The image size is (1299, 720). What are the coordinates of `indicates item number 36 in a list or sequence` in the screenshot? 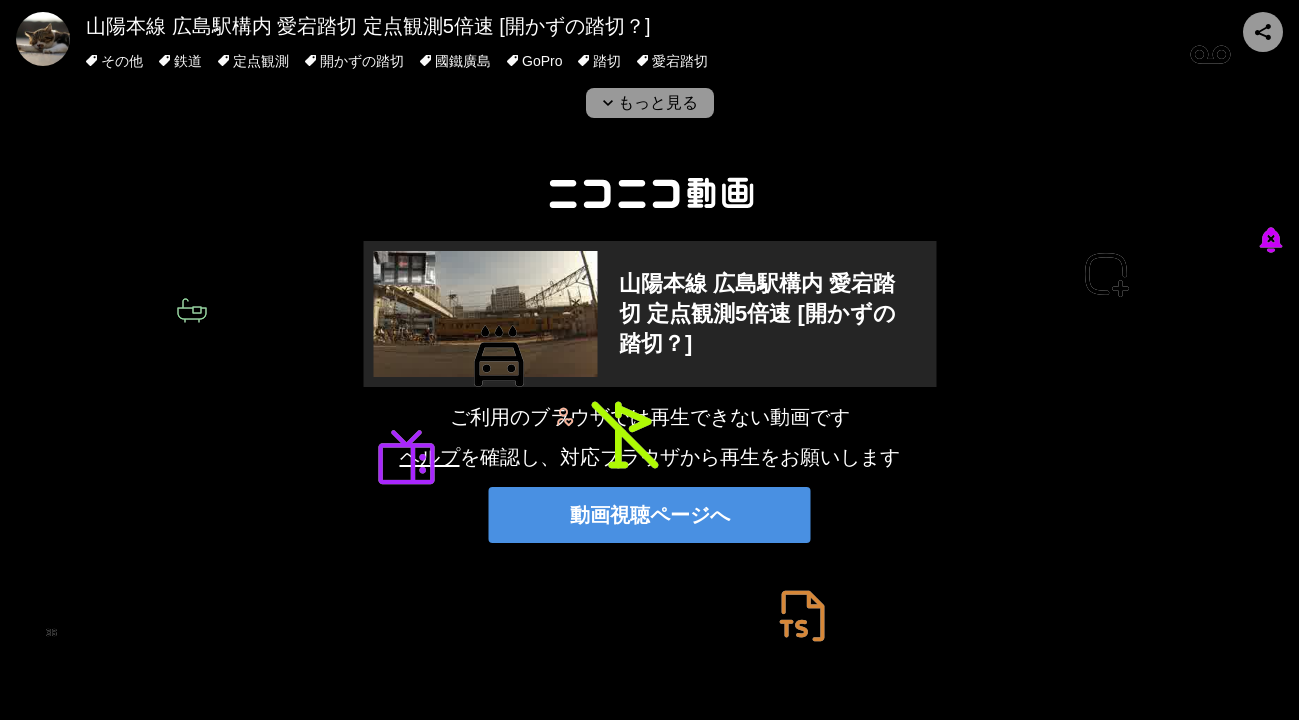 It's located at (51, 632).